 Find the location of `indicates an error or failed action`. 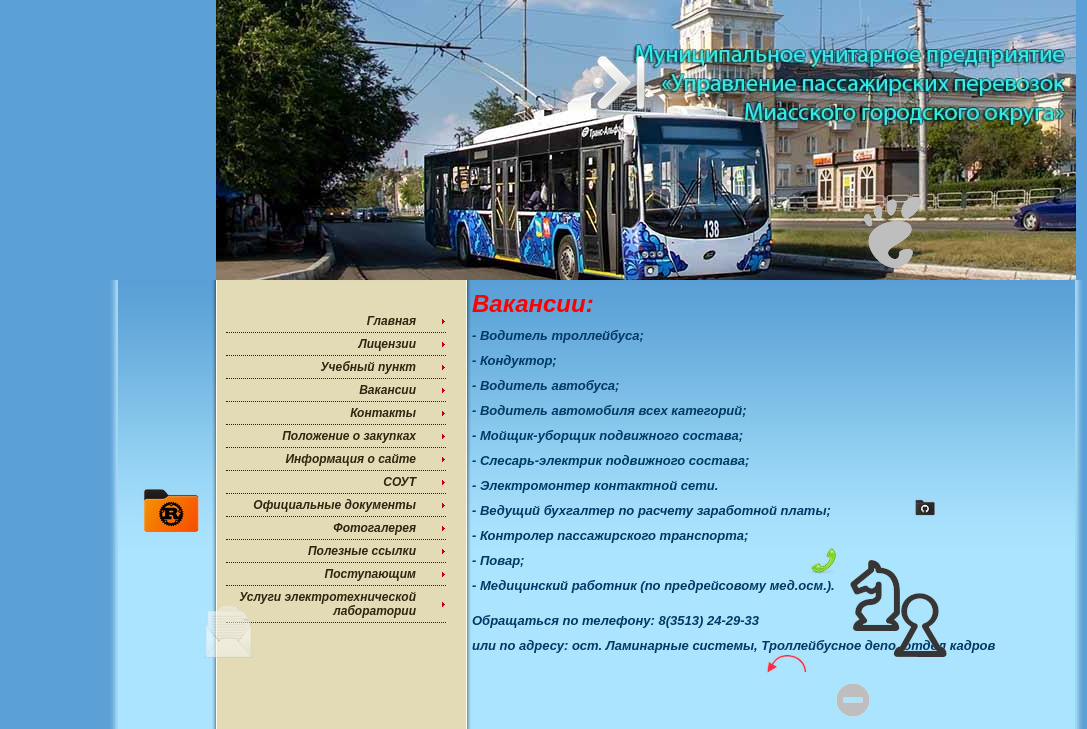

indicates an error or failed action is located at coordinates (853, 700).